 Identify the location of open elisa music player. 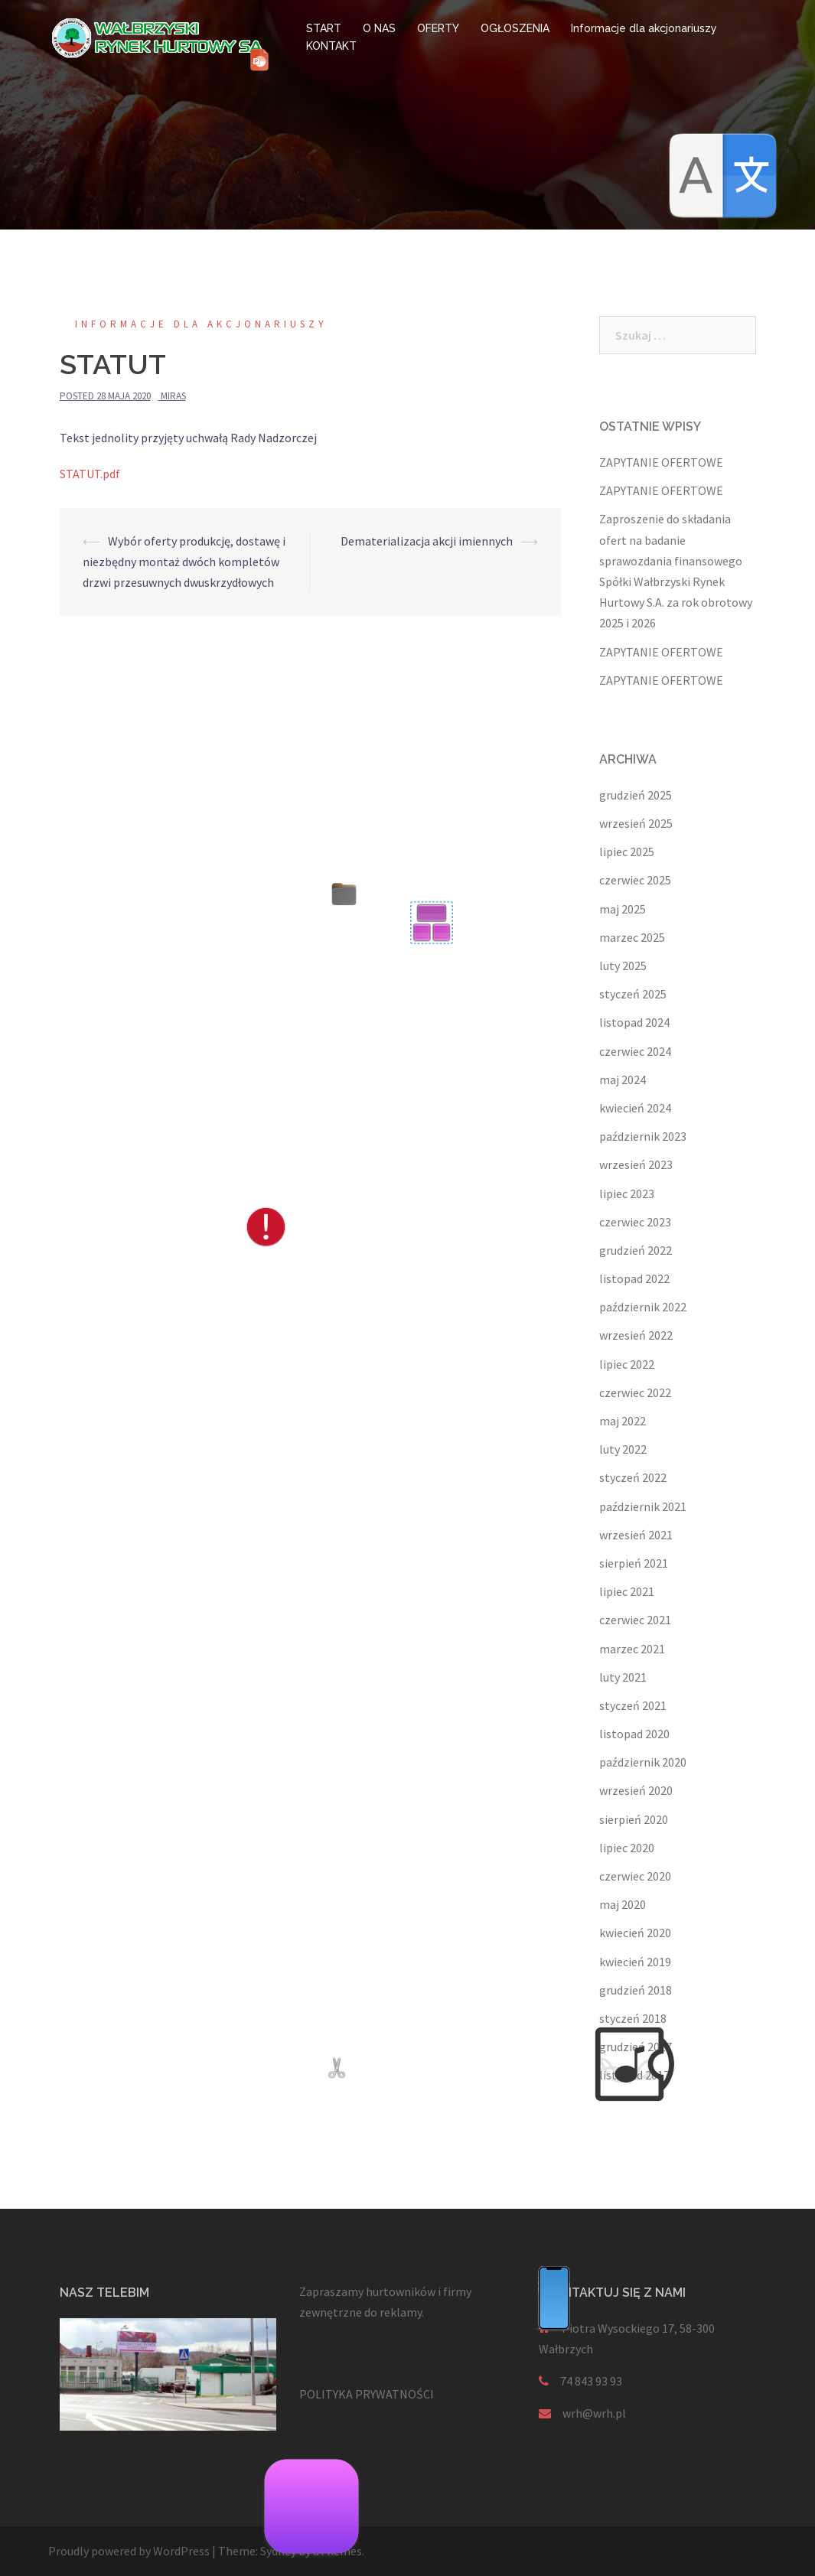
(632, 2064).